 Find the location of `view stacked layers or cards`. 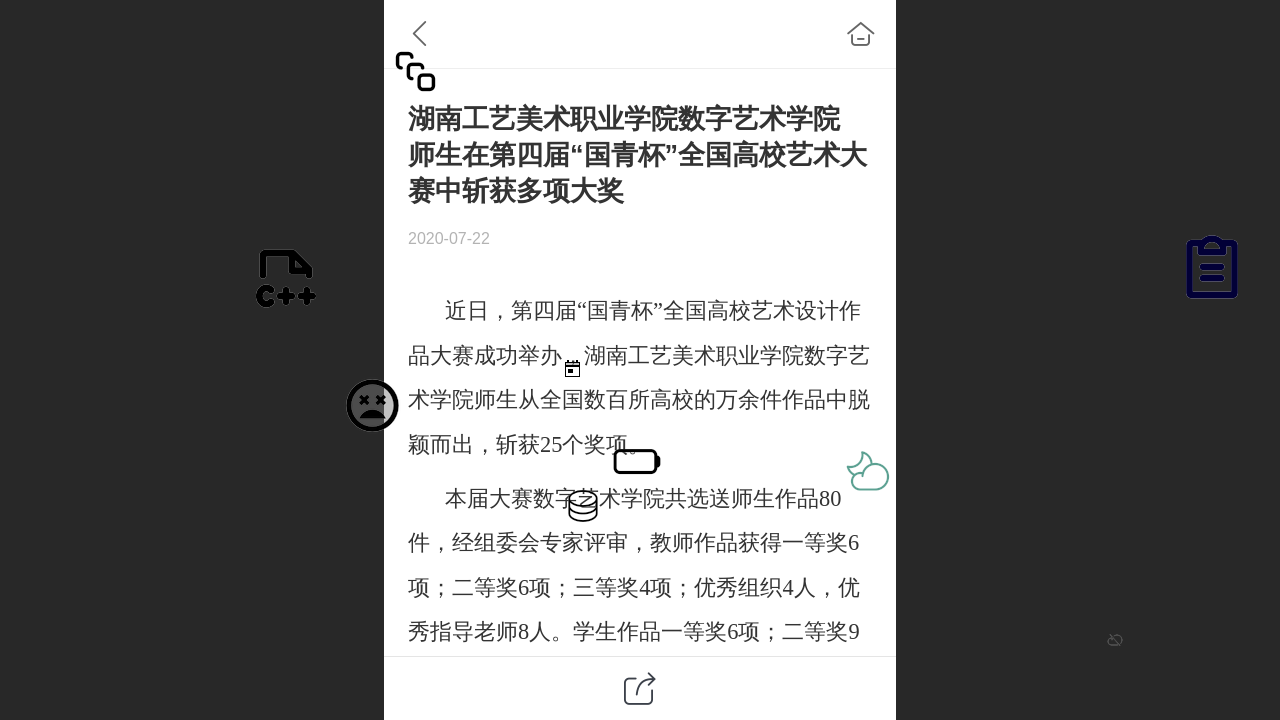

view stacked layers or cards is located at coordinates (415, 71).